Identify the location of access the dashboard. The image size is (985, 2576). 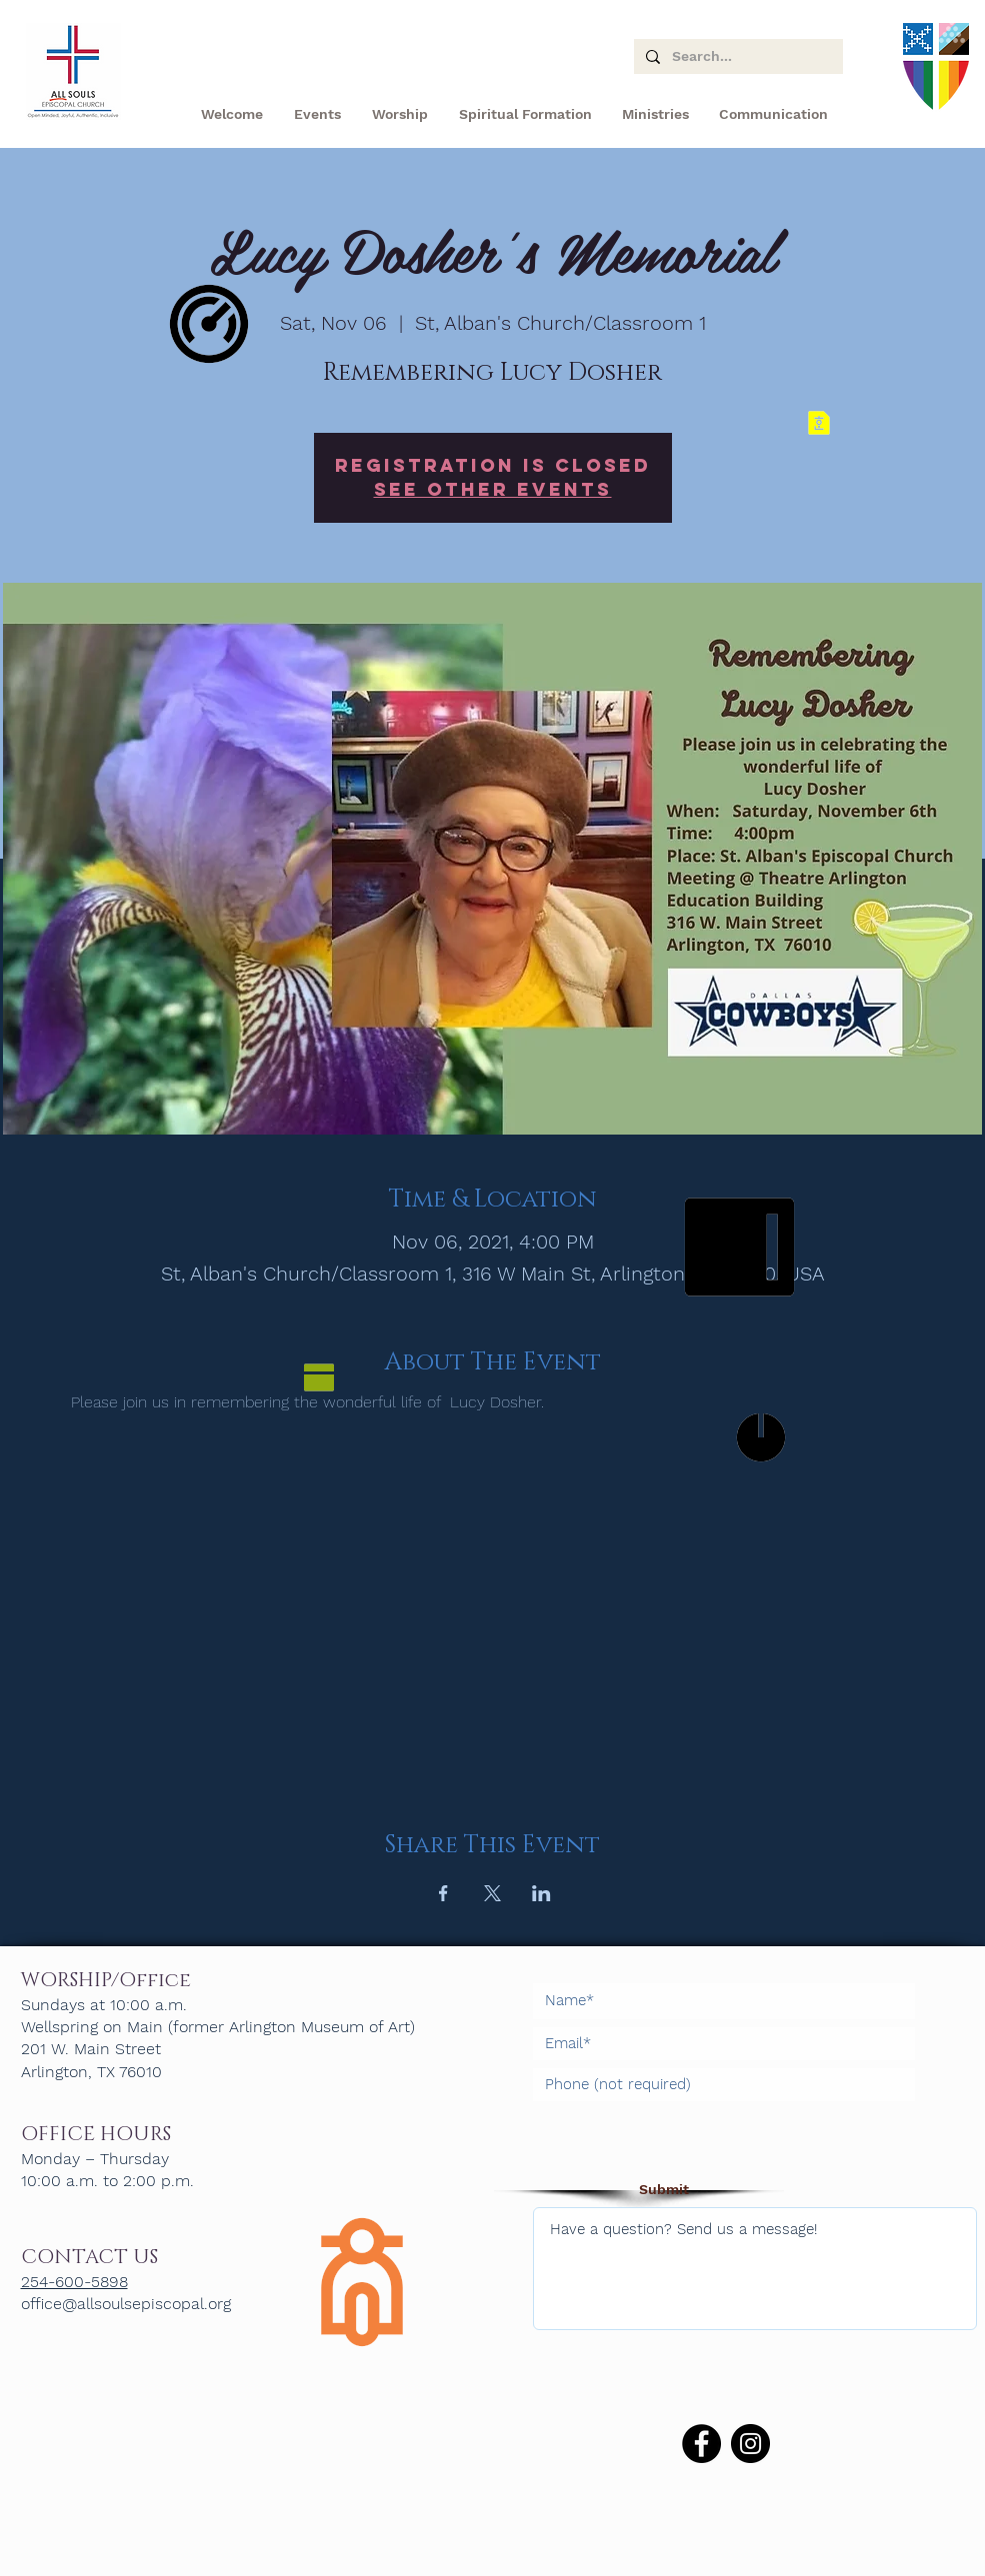
(209, 324).